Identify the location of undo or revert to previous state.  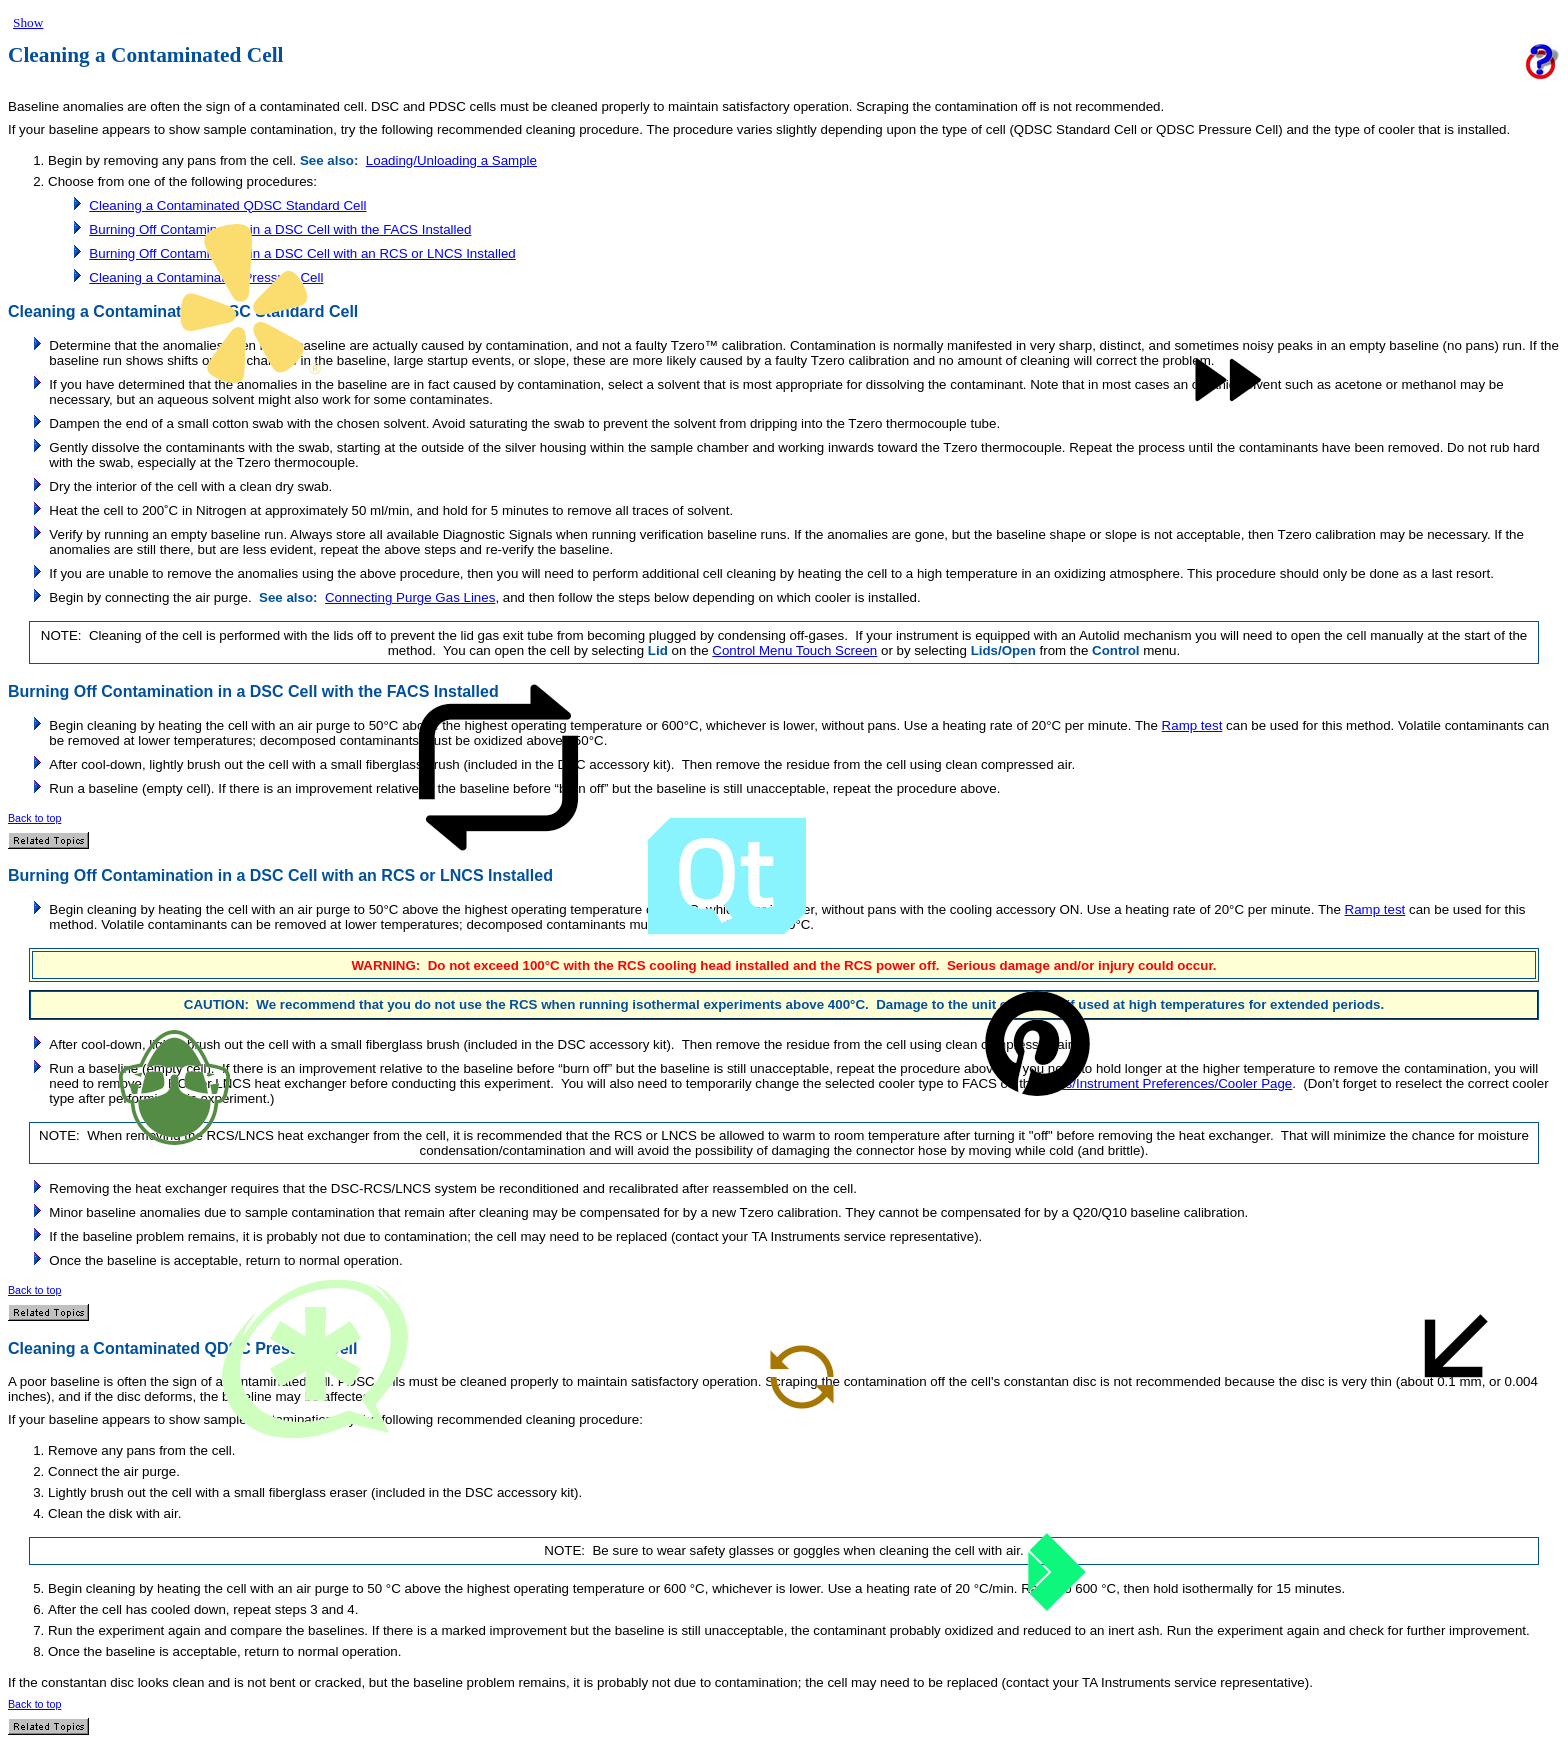
(802, 1377).